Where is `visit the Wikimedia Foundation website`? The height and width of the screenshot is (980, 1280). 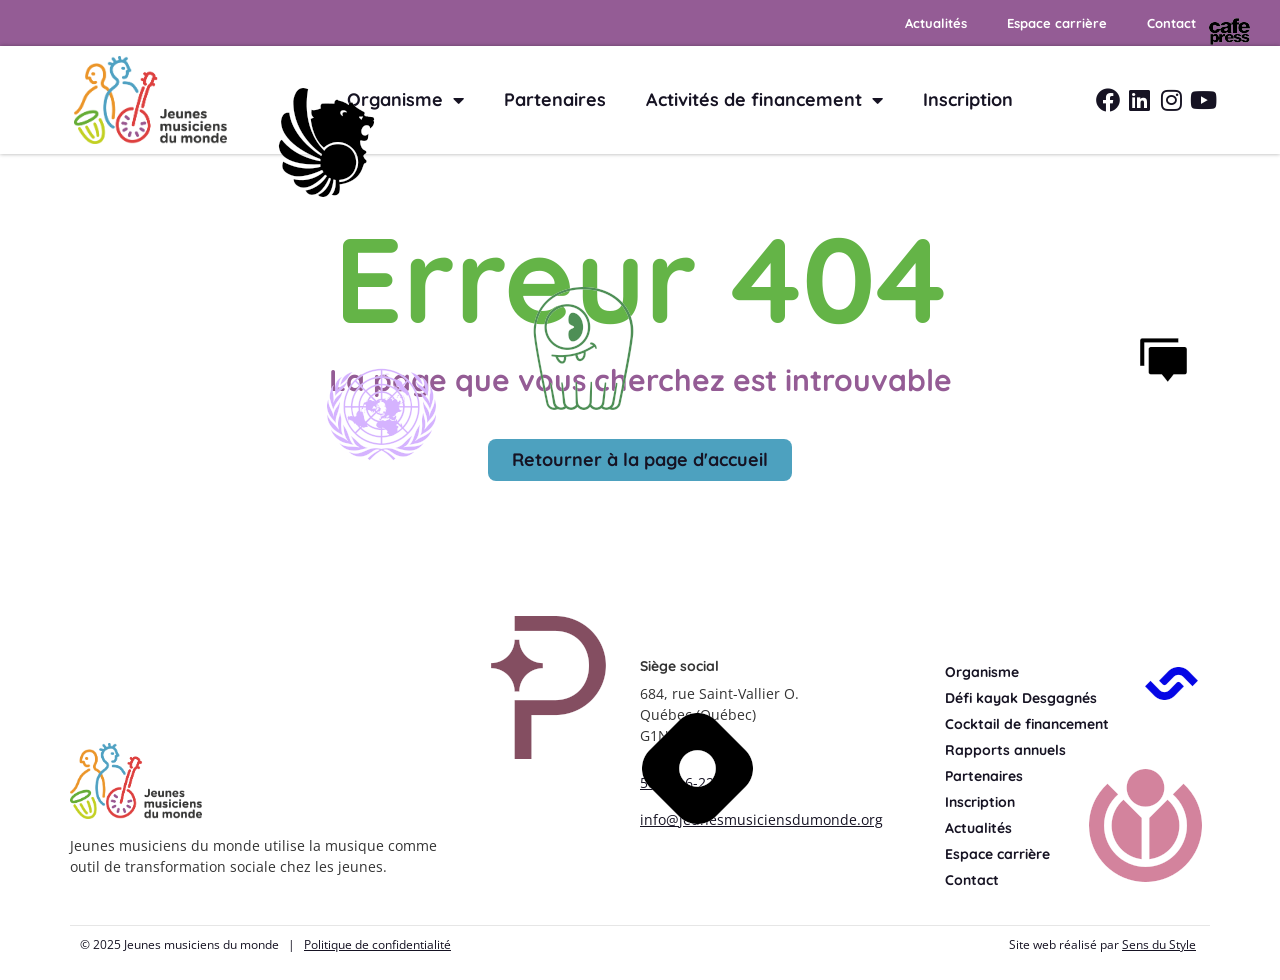
visit the Wikimedia Foundation website is located at coordinates (1145, 825).